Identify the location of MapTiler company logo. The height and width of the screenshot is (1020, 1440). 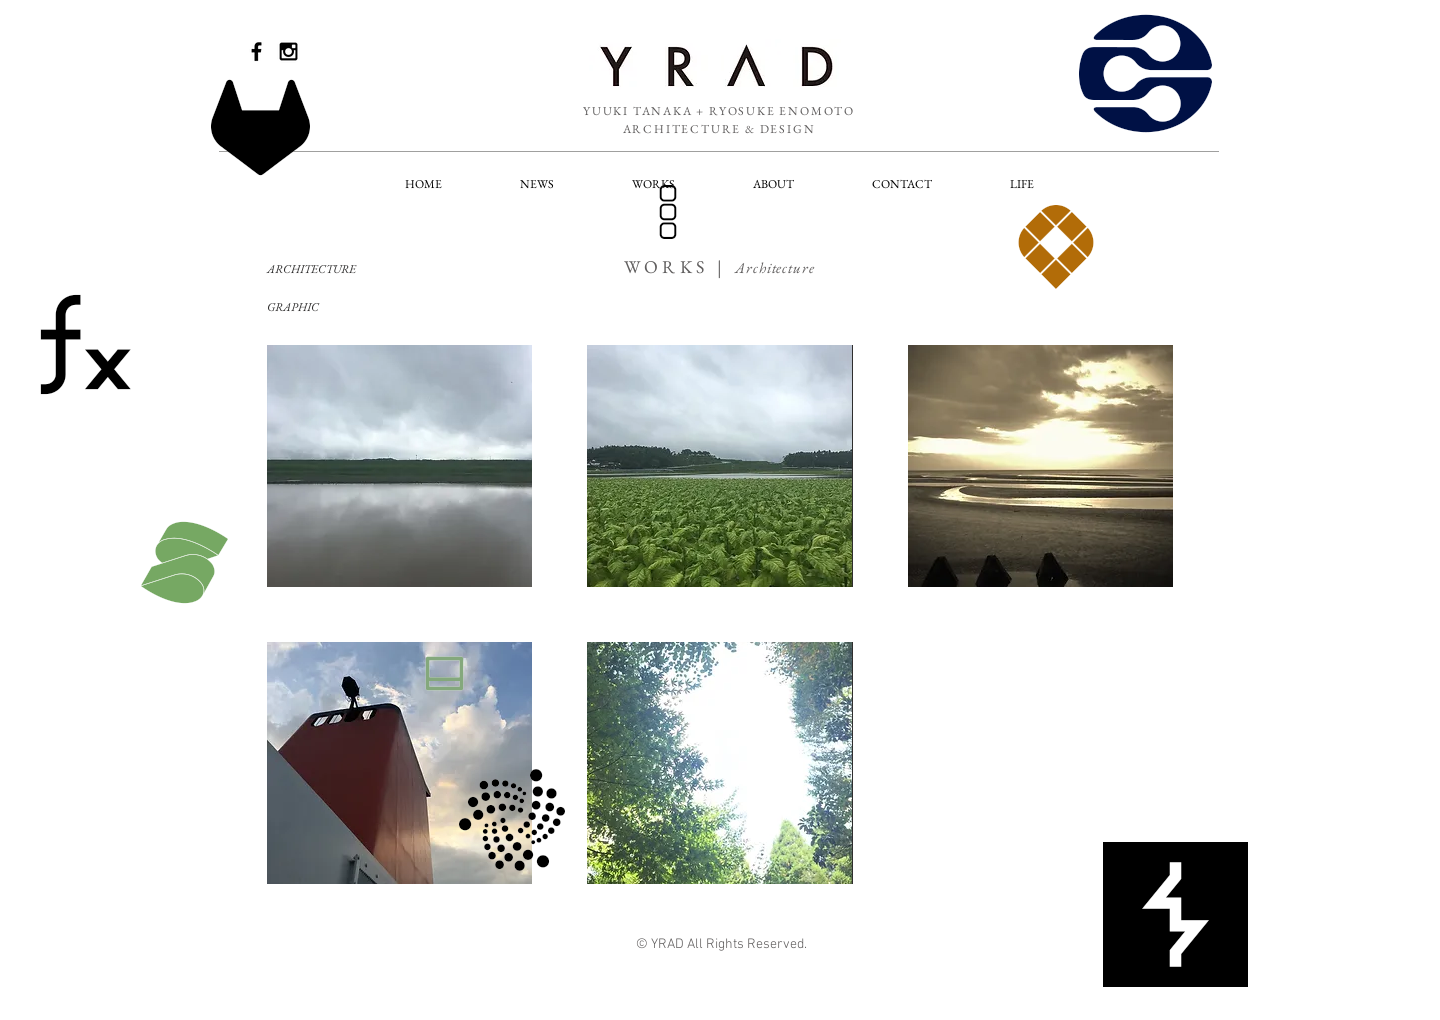
(1056, 247).